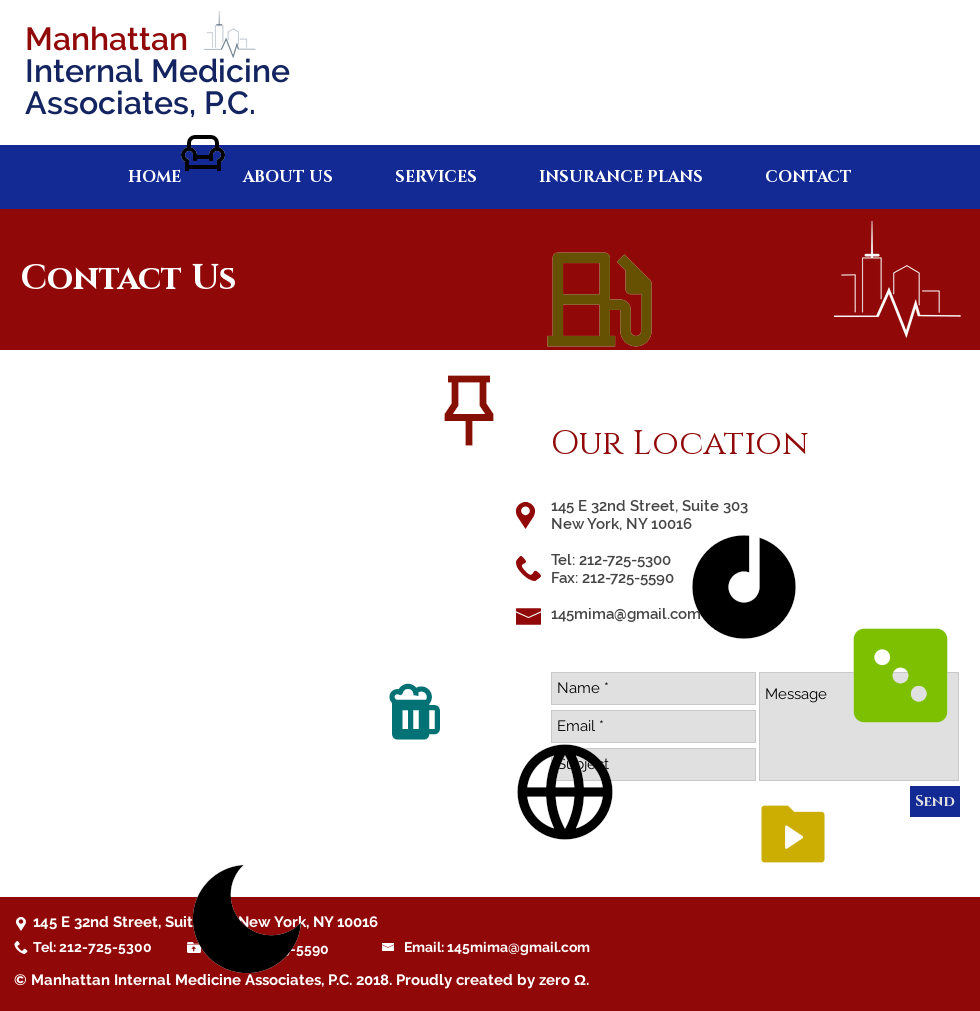 The width and height of the screenshot is (980, 1011). What do you see at coordinates (247, 919) in the screenshot?
I see `toggle dark mode or night theme` at bounding box center [247, 919].